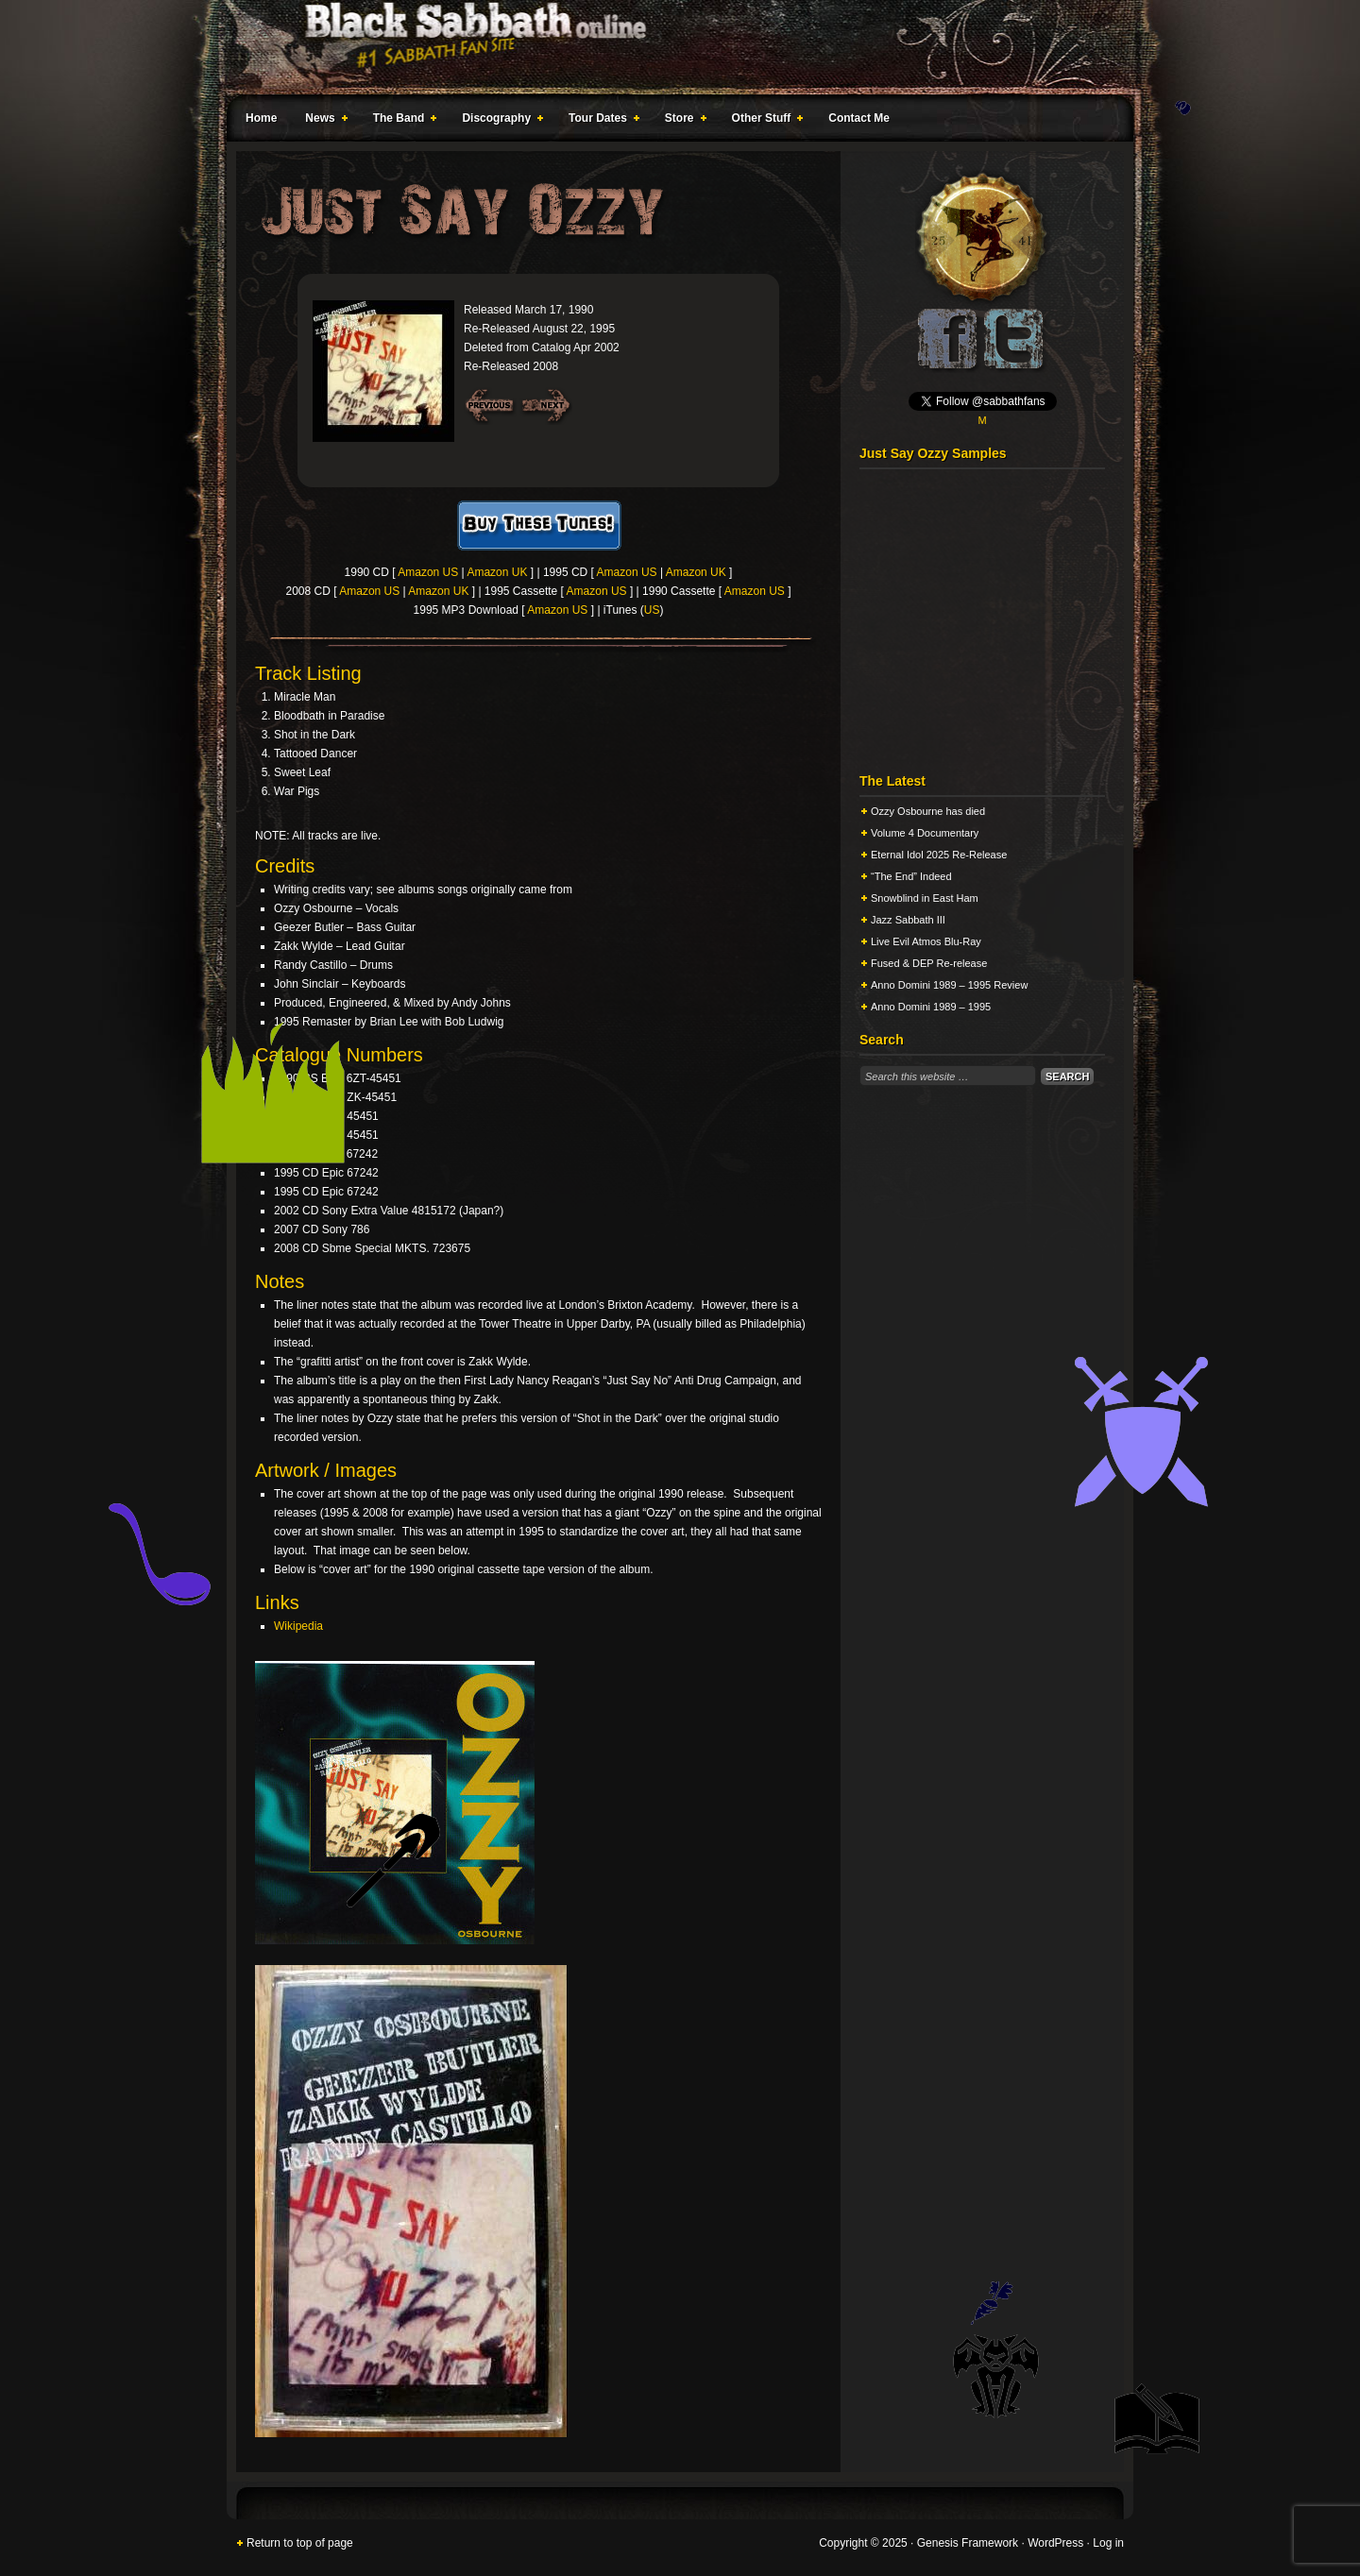  I want to click on select gargoyle character or unit, so click(995, 2376).